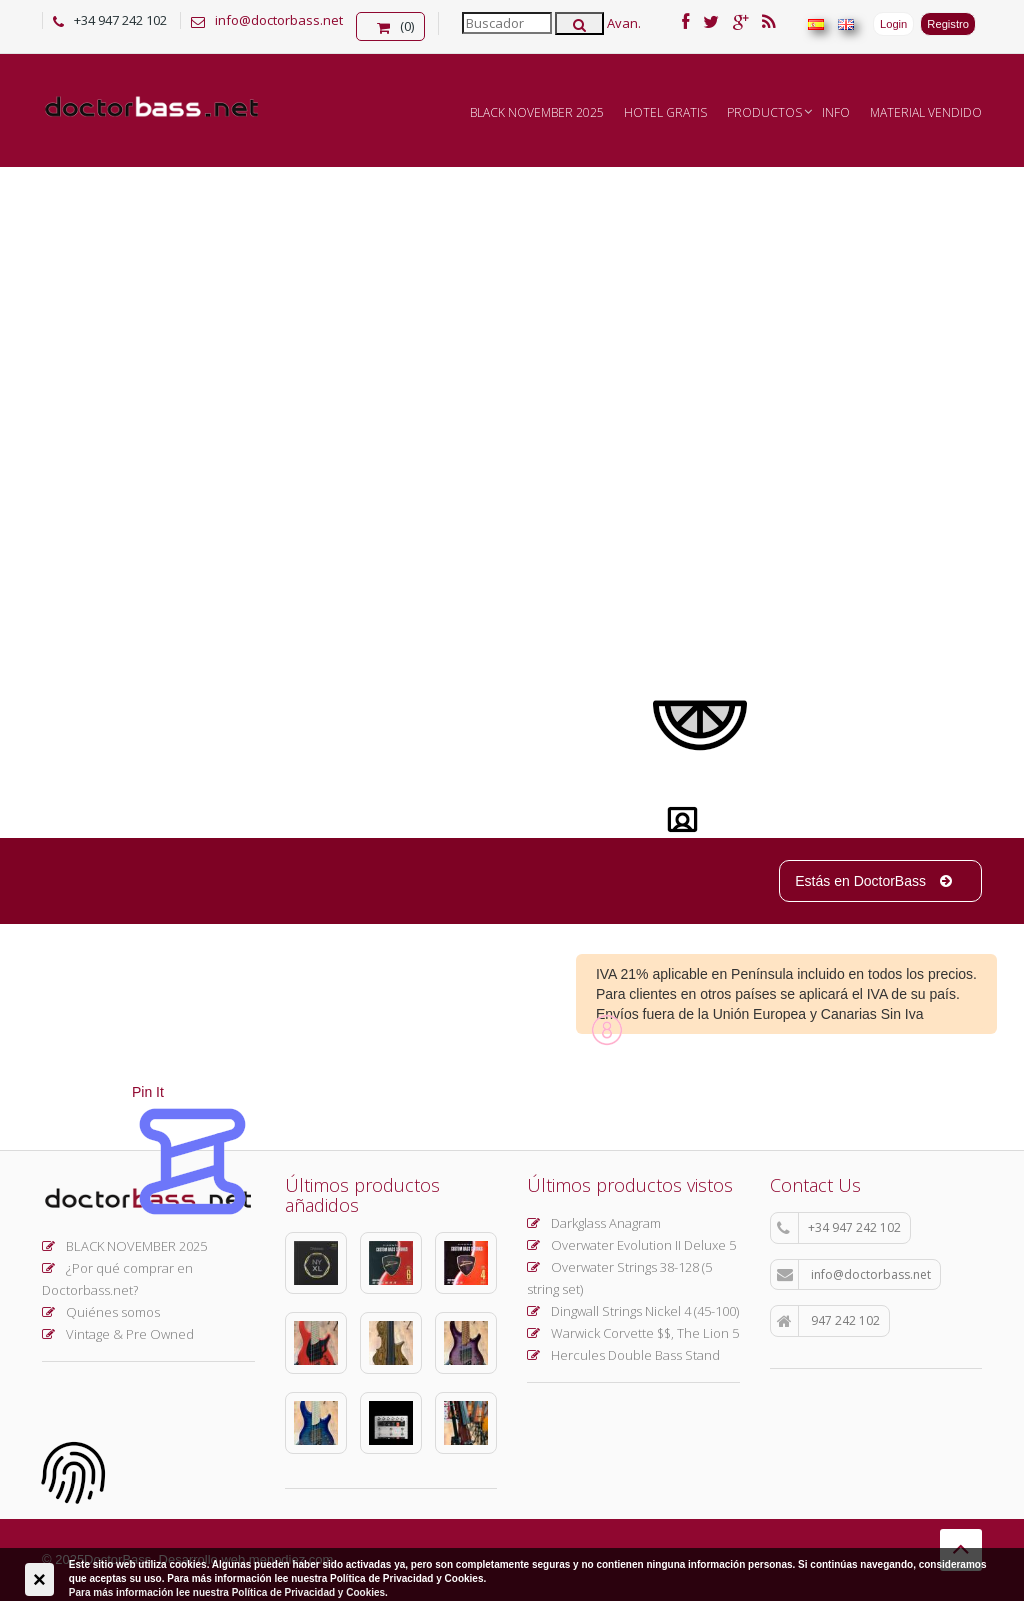 Image resolution: width=1024 pixels, height=1601 pixels. I want to click on indicates citrus or fruit-related content, so click(700, 718).